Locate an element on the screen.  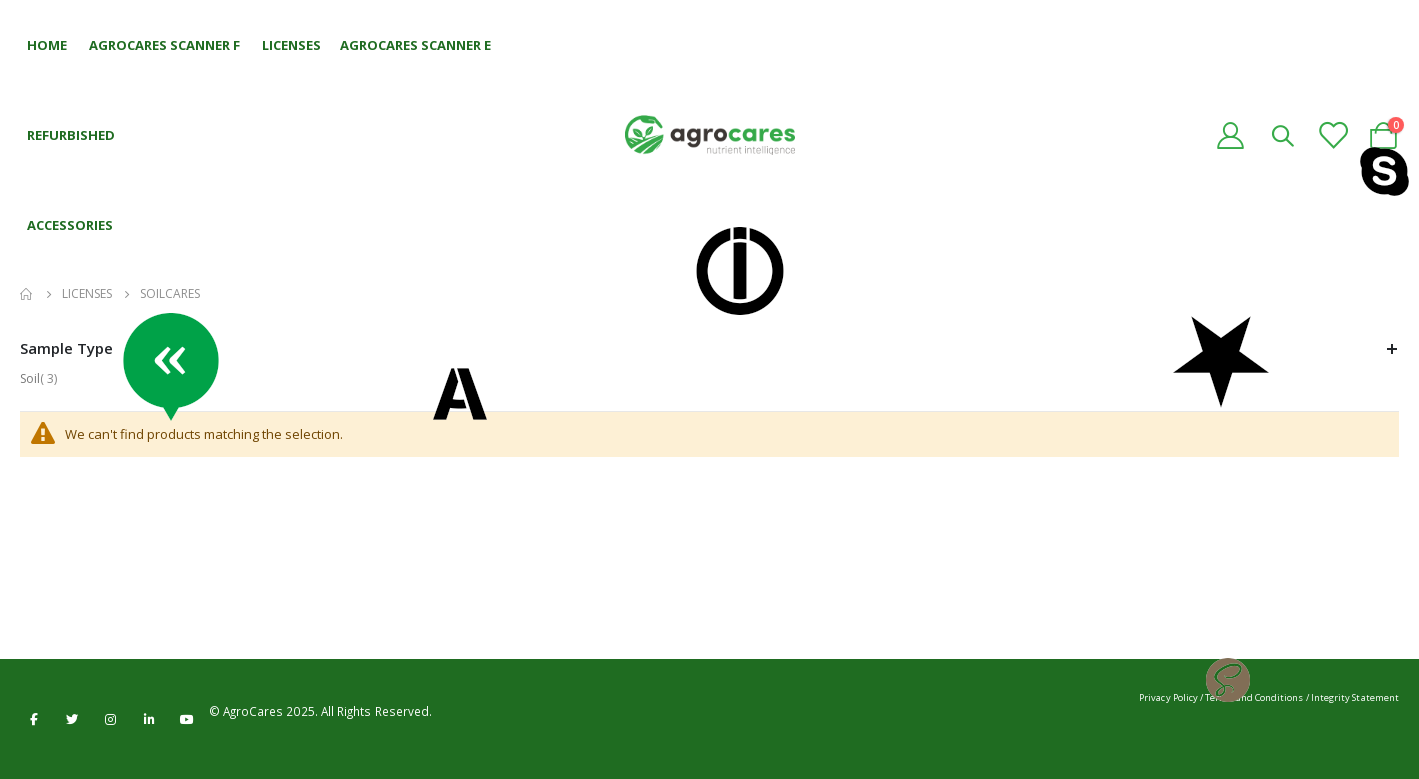
open skype app is located at coordinates (1384, 171).